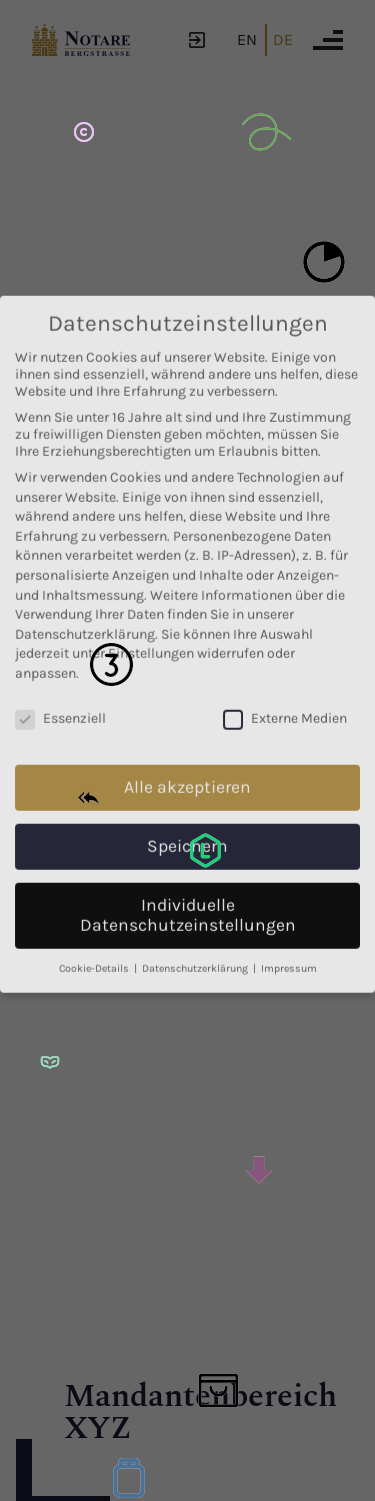 The height and width of the screenshot is (1501, 375). Describe the element at coordinates (84, 132) in the screenshot. I see `indicates copyrighted content` at that location.